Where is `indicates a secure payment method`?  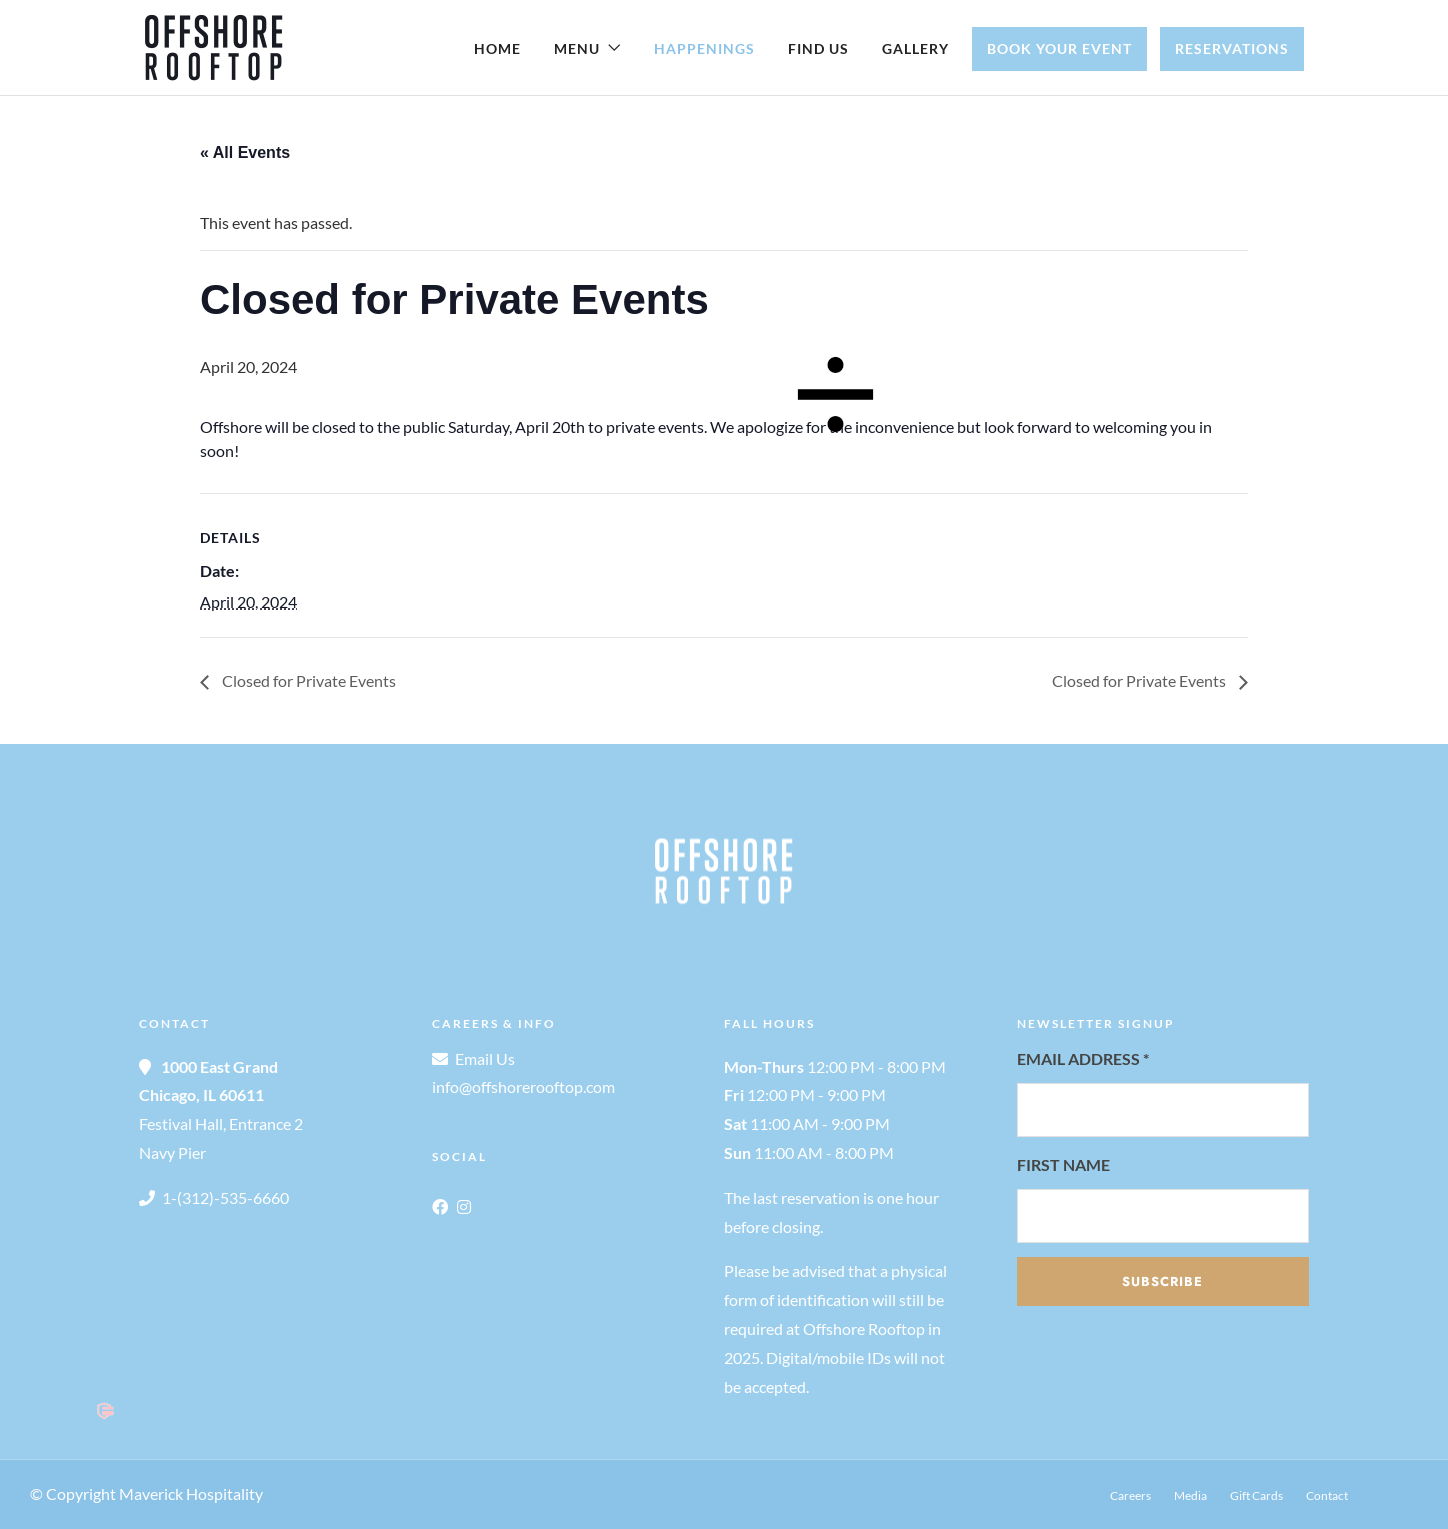 indicates a secure payment method is located at coordinates (105, 1411).